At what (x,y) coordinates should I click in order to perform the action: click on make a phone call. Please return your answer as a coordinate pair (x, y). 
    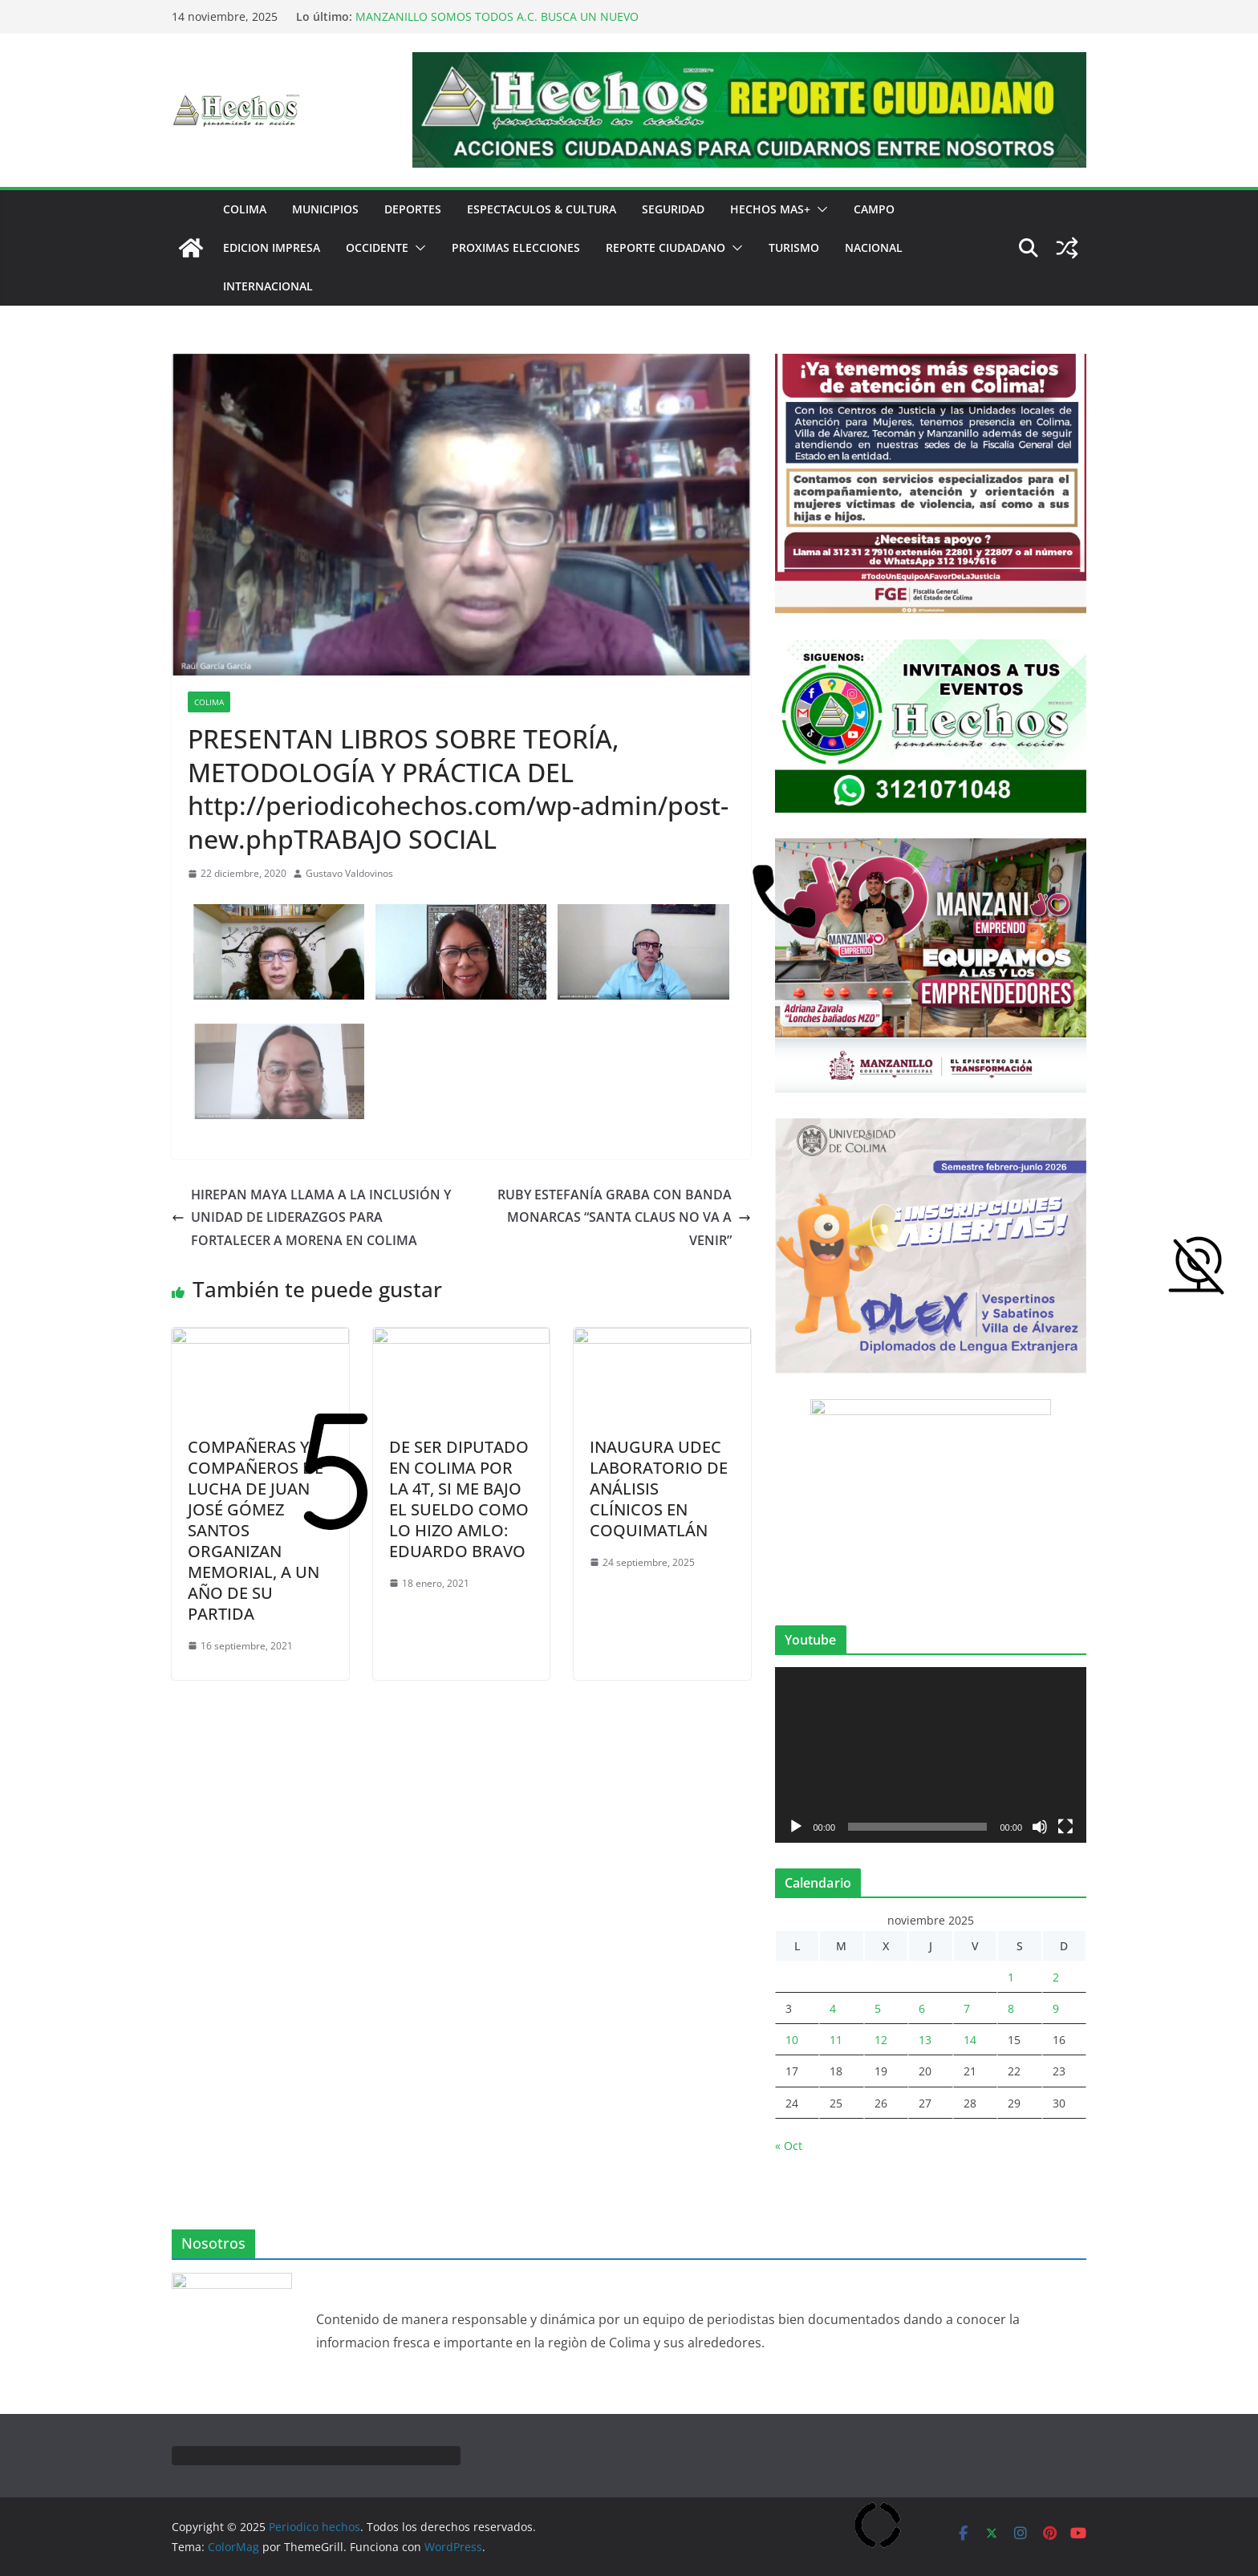
    Looking at the image, I should click on (784, 896).